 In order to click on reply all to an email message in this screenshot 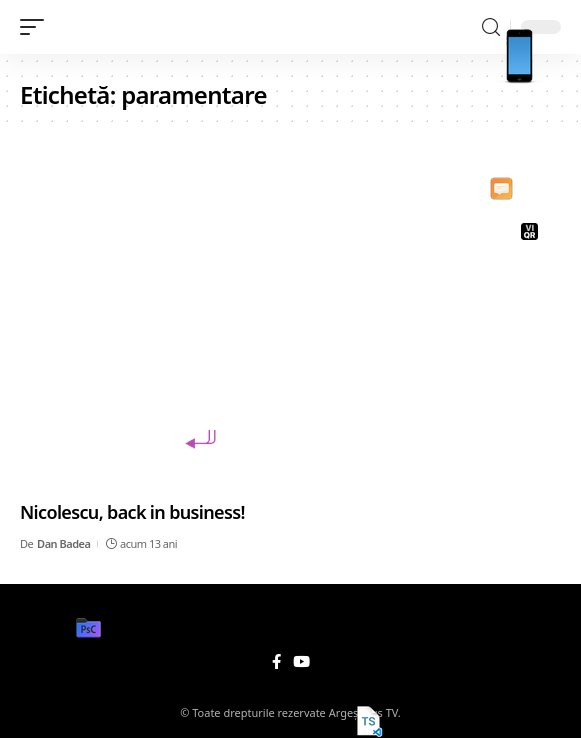, I will do `click(200, 437)`.